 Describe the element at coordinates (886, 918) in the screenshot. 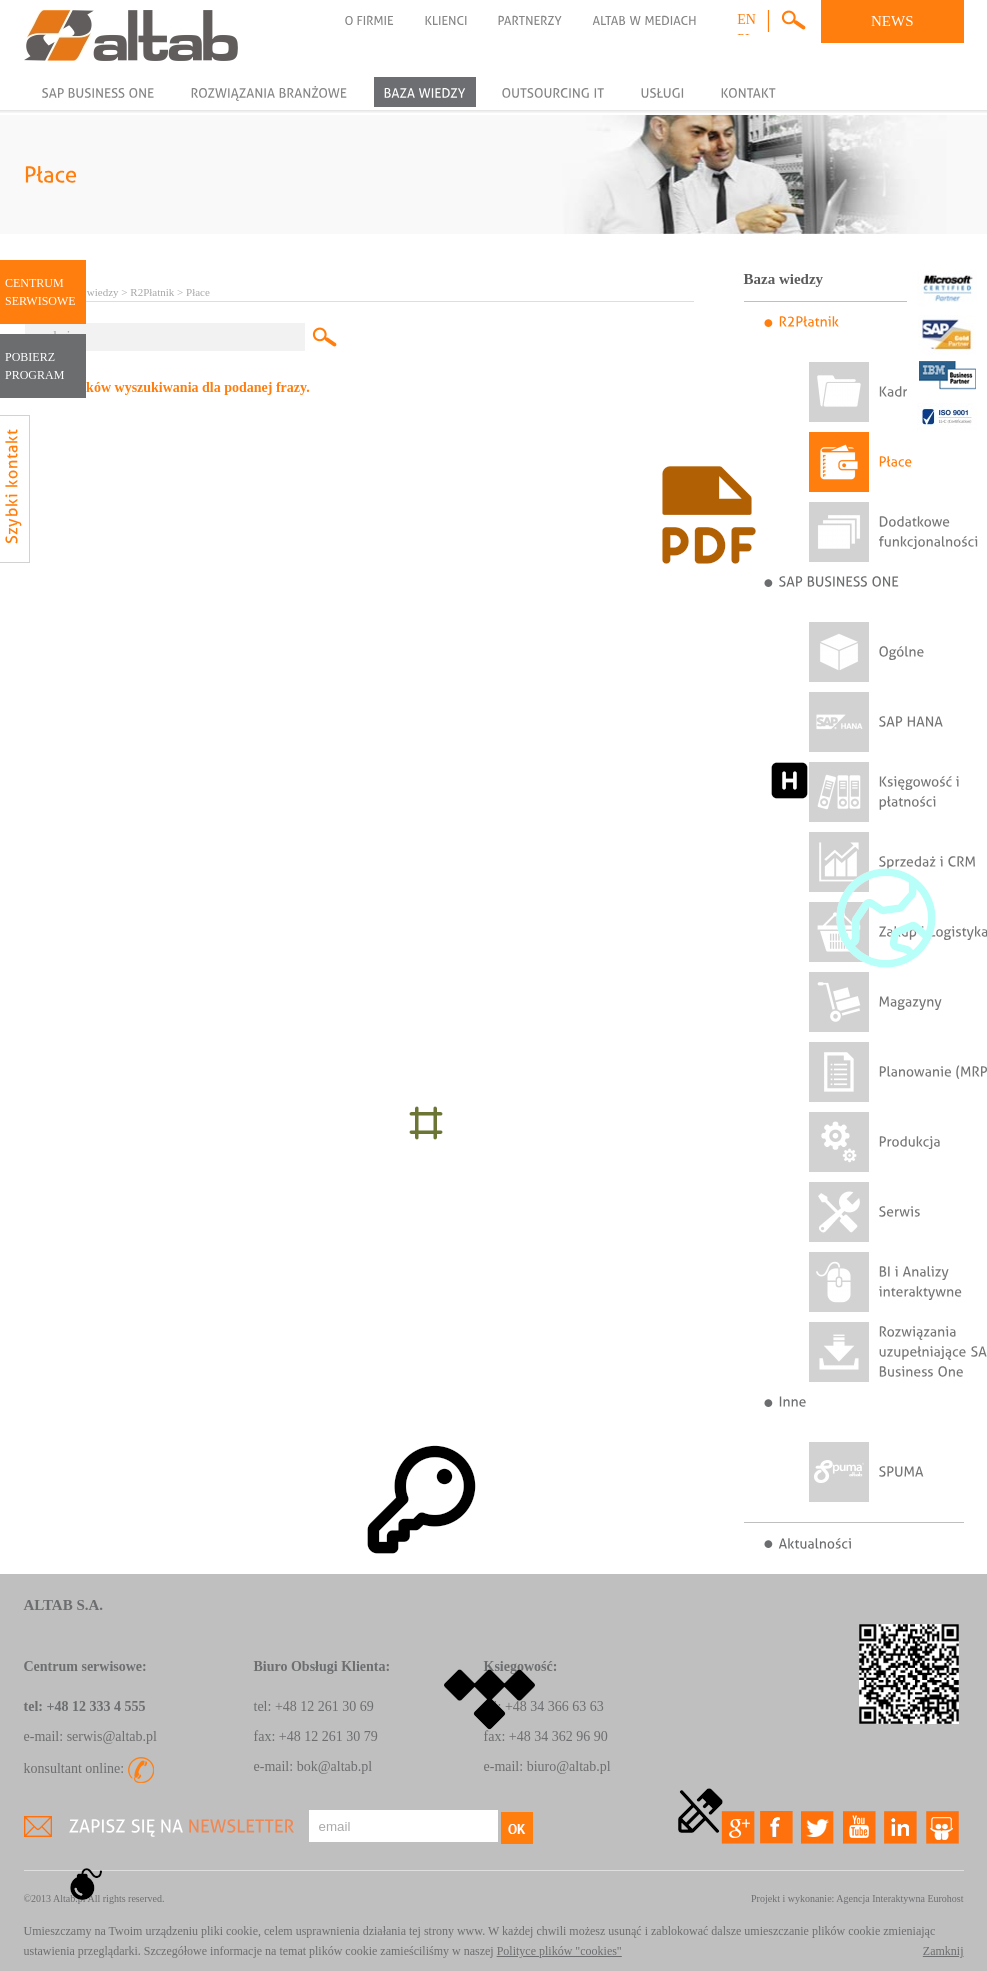

I see `switch to eastern hemisphere region` at that location.